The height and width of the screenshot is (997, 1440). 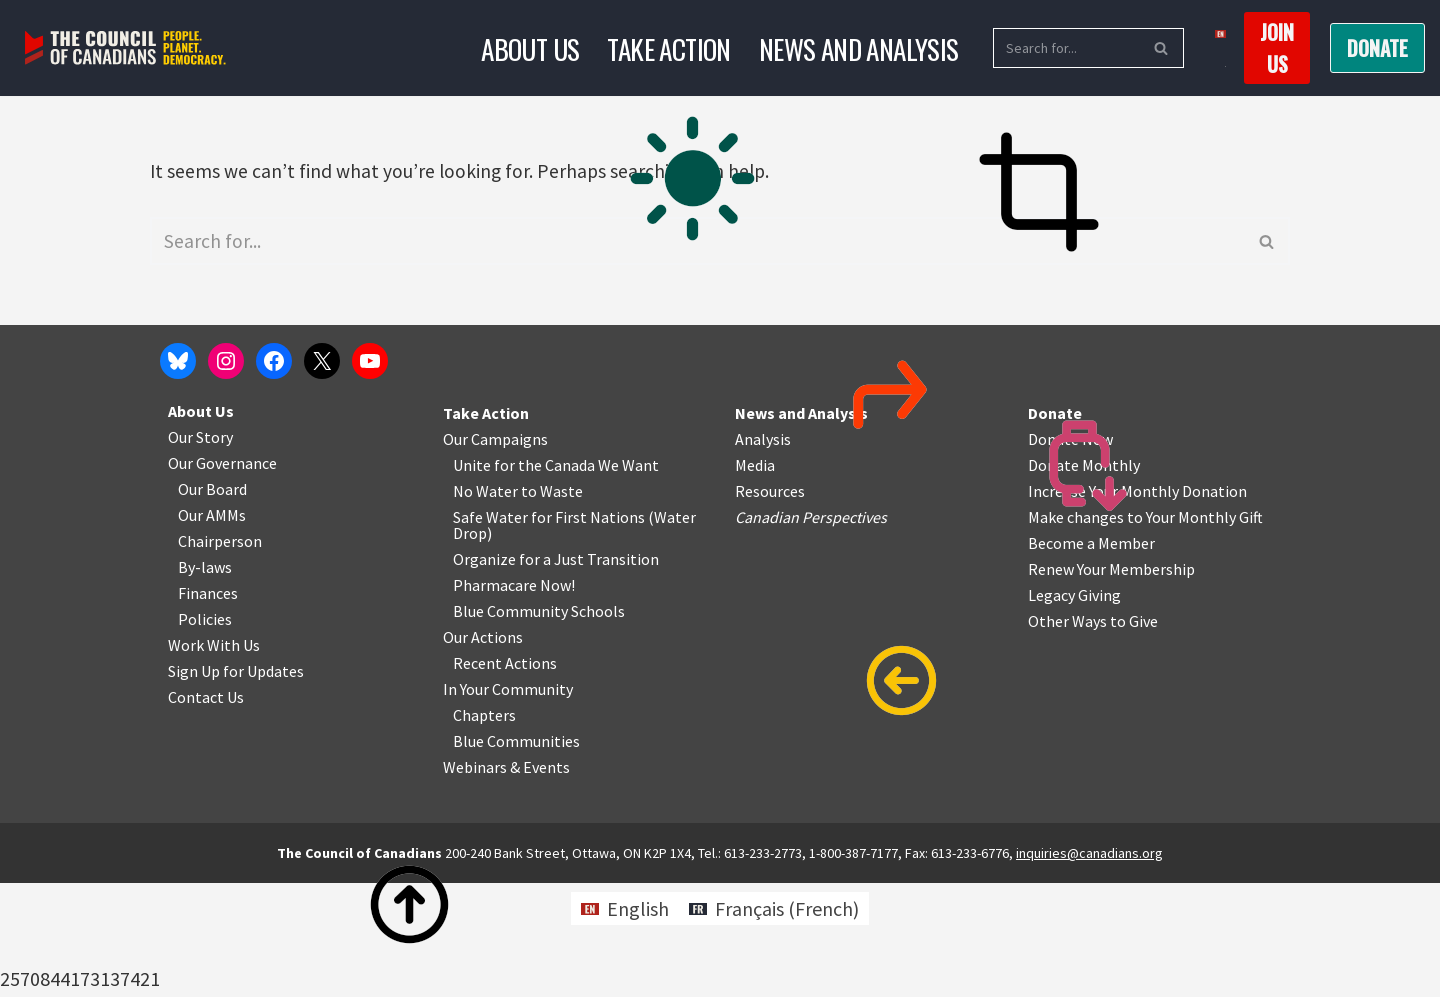 I want to click on download to smartwatch, so click(x=1079, y=463).